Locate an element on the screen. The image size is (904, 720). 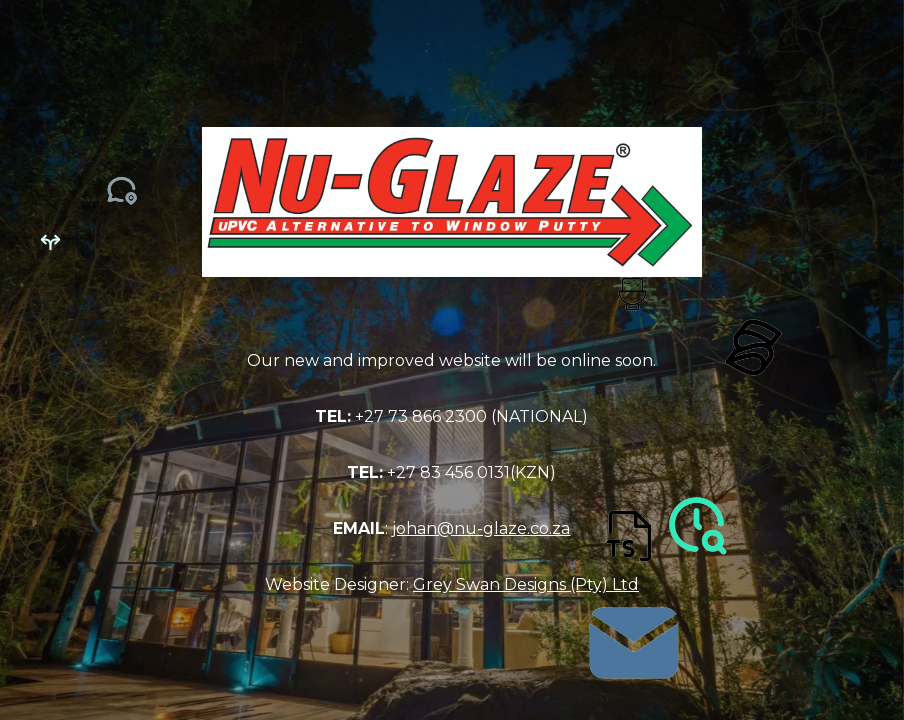
indicates restroom or bathroom location is located at coordinates (632, 293).